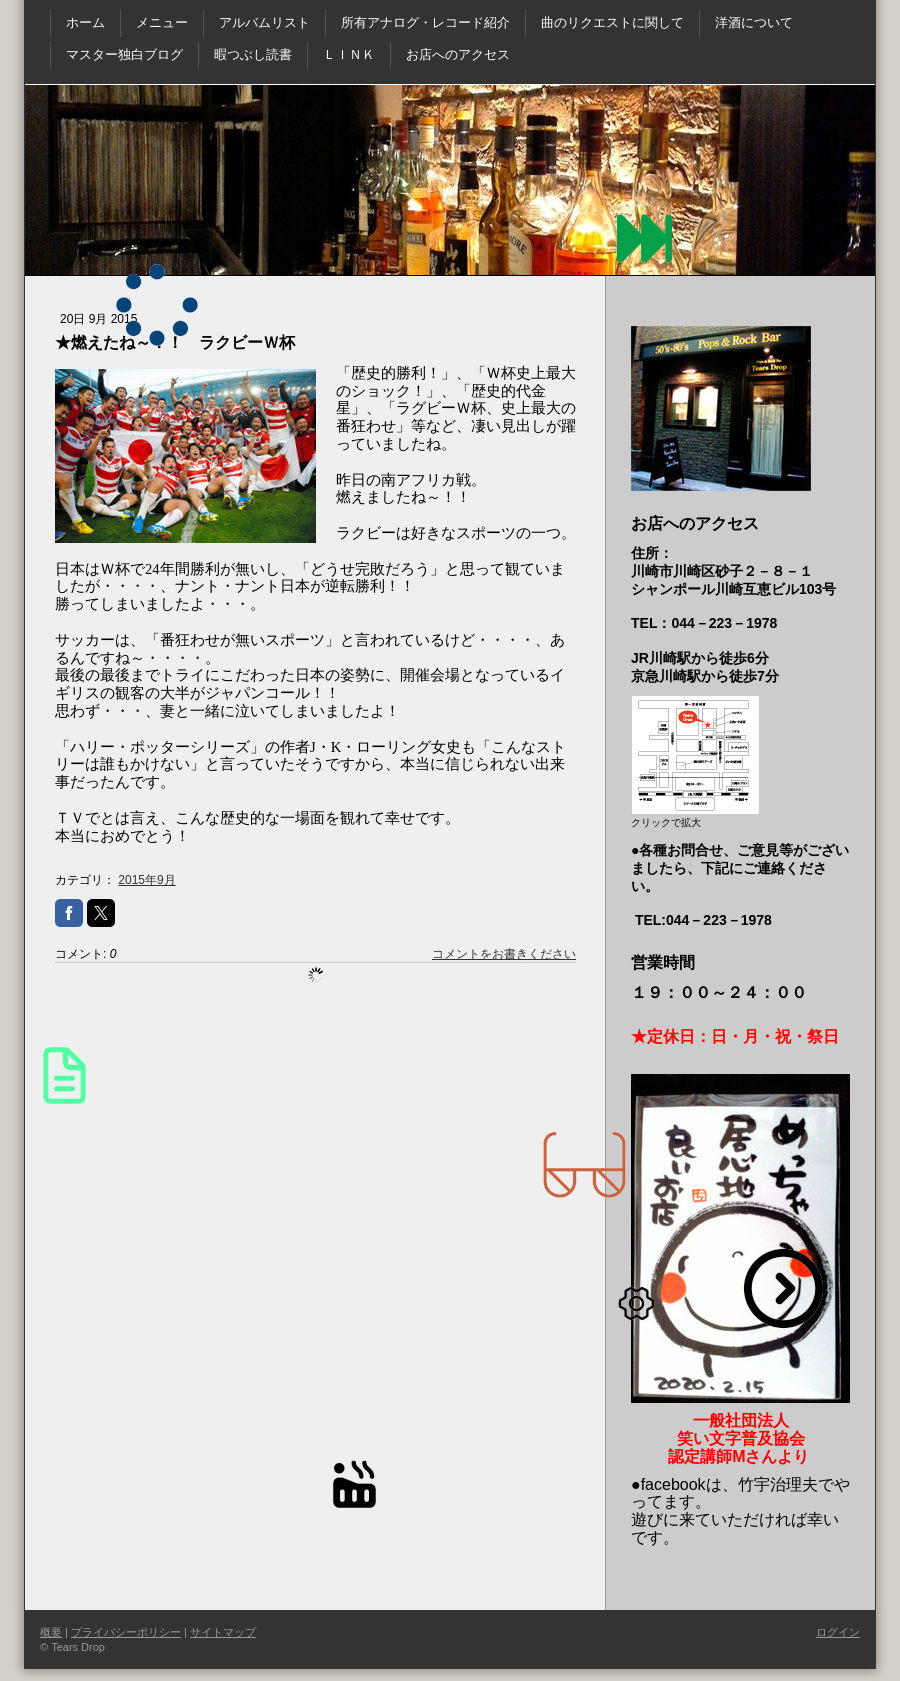 This screenshot has height=1681, width=900. Describe the element at coordinates (157, 305) in the screenshot. I see `indicates content is loading` at that location.